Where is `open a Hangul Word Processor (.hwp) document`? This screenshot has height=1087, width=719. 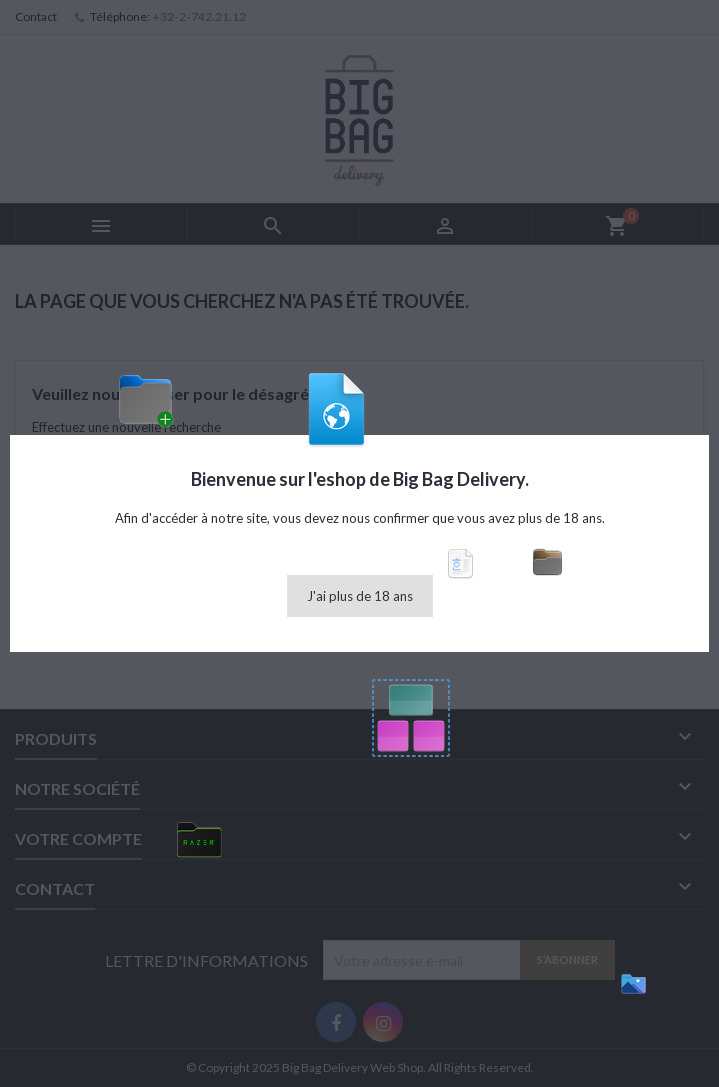
open a Hangul Word Processor (.hwp) document is located at coordinates (460, 563).